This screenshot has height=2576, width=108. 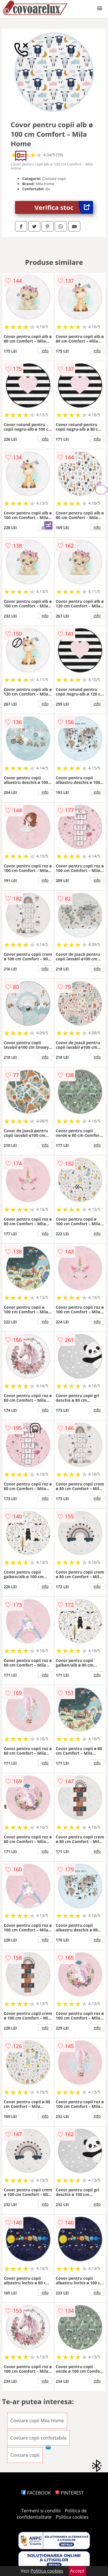 What do you see at coordinates (100, 489) in the screenshot?
I see `view engine status or diagnostics` at bounding box center [100, 489].